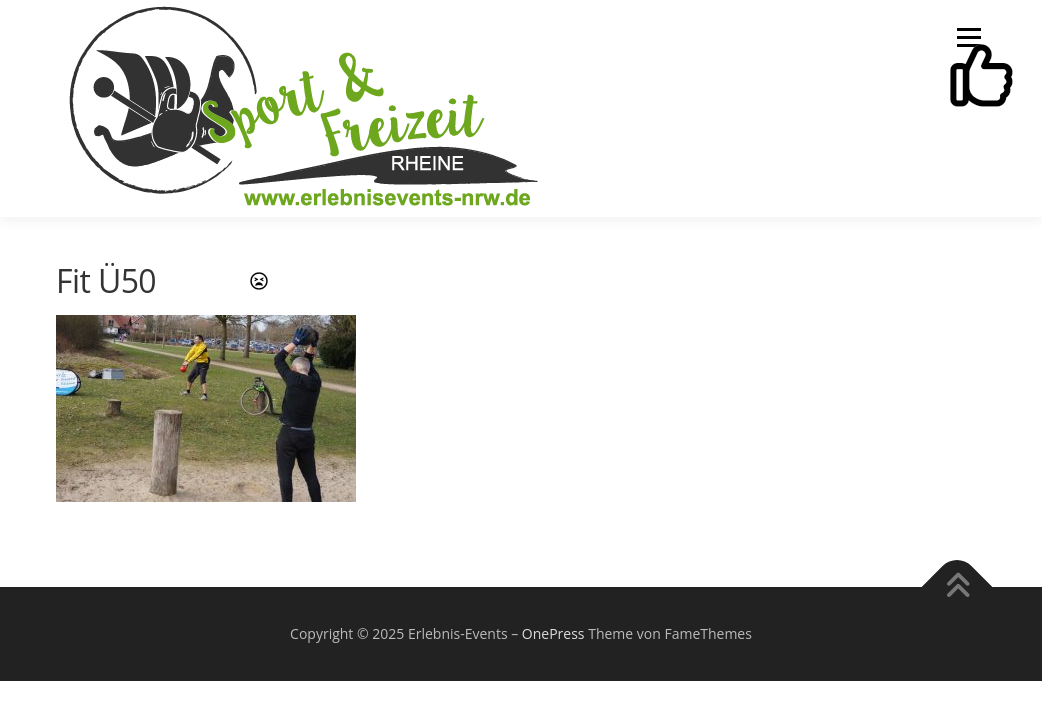 This screenshot has height=720, width=1042. Describe the element at coordinates (983, 77) in the screenshot. I see `like or upvote content` at that location.